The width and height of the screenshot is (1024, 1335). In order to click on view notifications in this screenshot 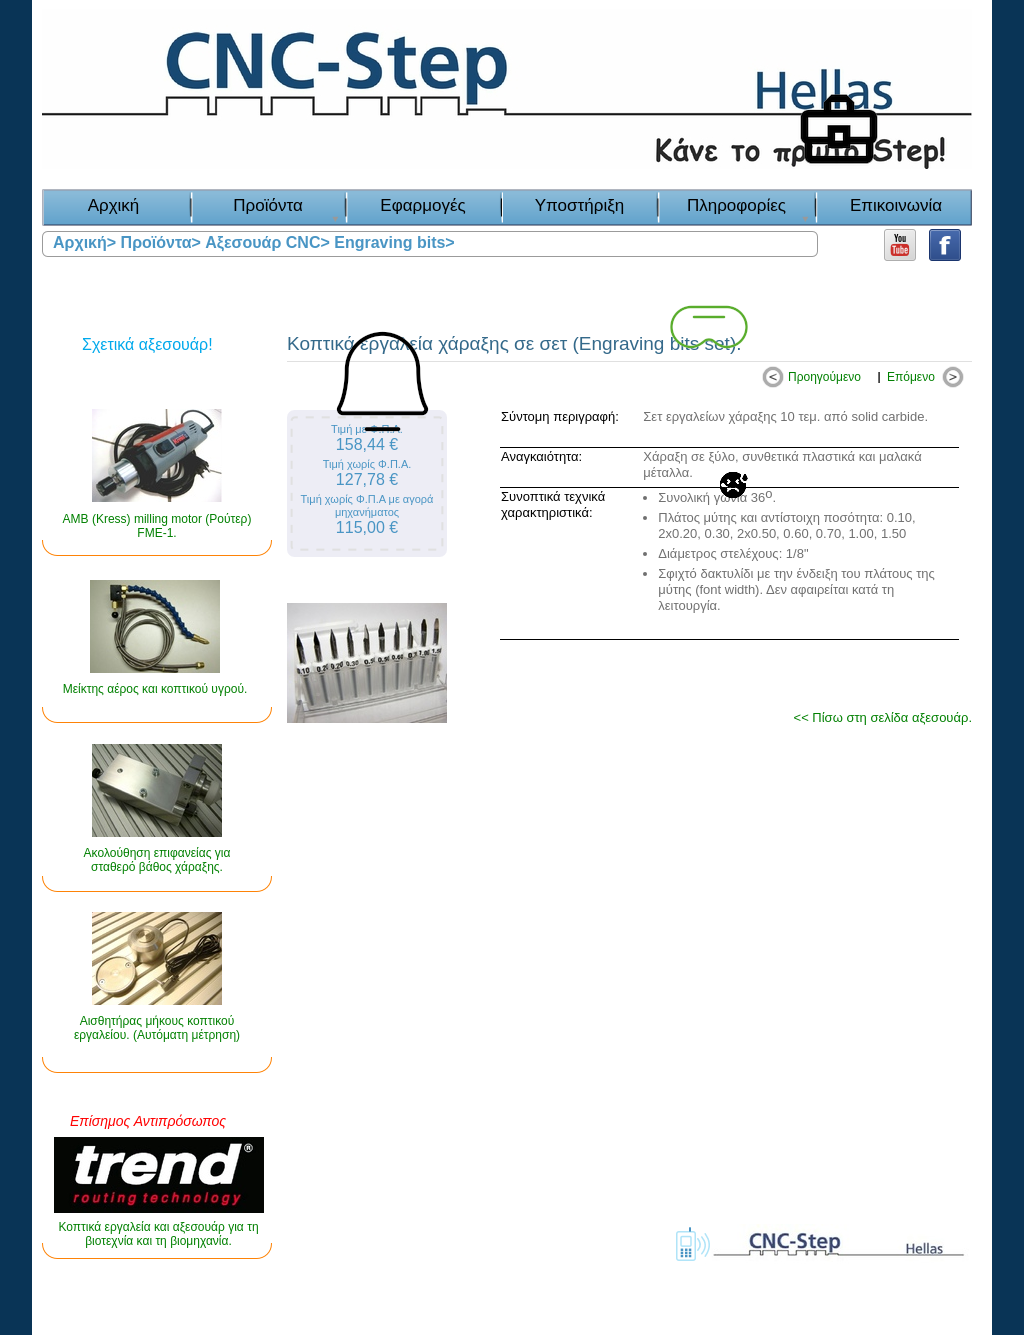, I will do `click(382, 381)`.